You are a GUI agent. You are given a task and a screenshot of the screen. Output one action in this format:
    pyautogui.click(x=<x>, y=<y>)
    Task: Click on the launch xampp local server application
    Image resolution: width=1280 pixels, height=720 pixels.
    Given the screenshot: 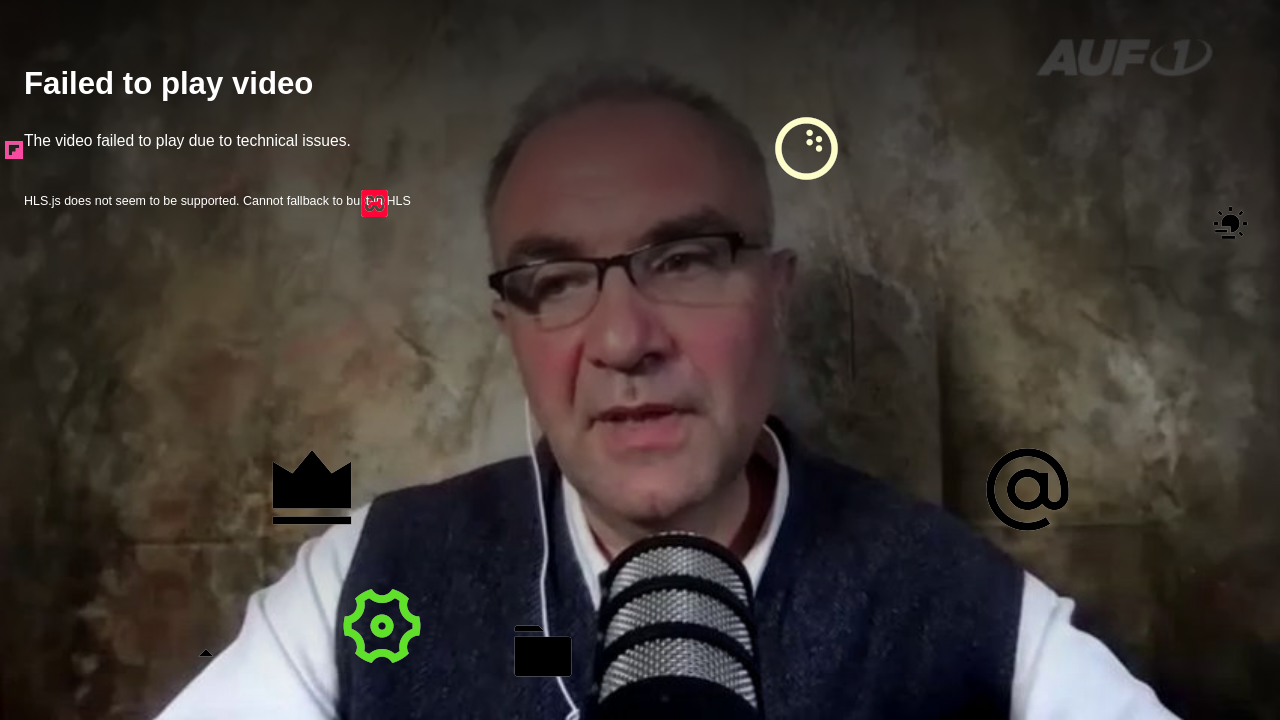 What is the action you would take?
    pyautogui.click(x=374, y=203)
    